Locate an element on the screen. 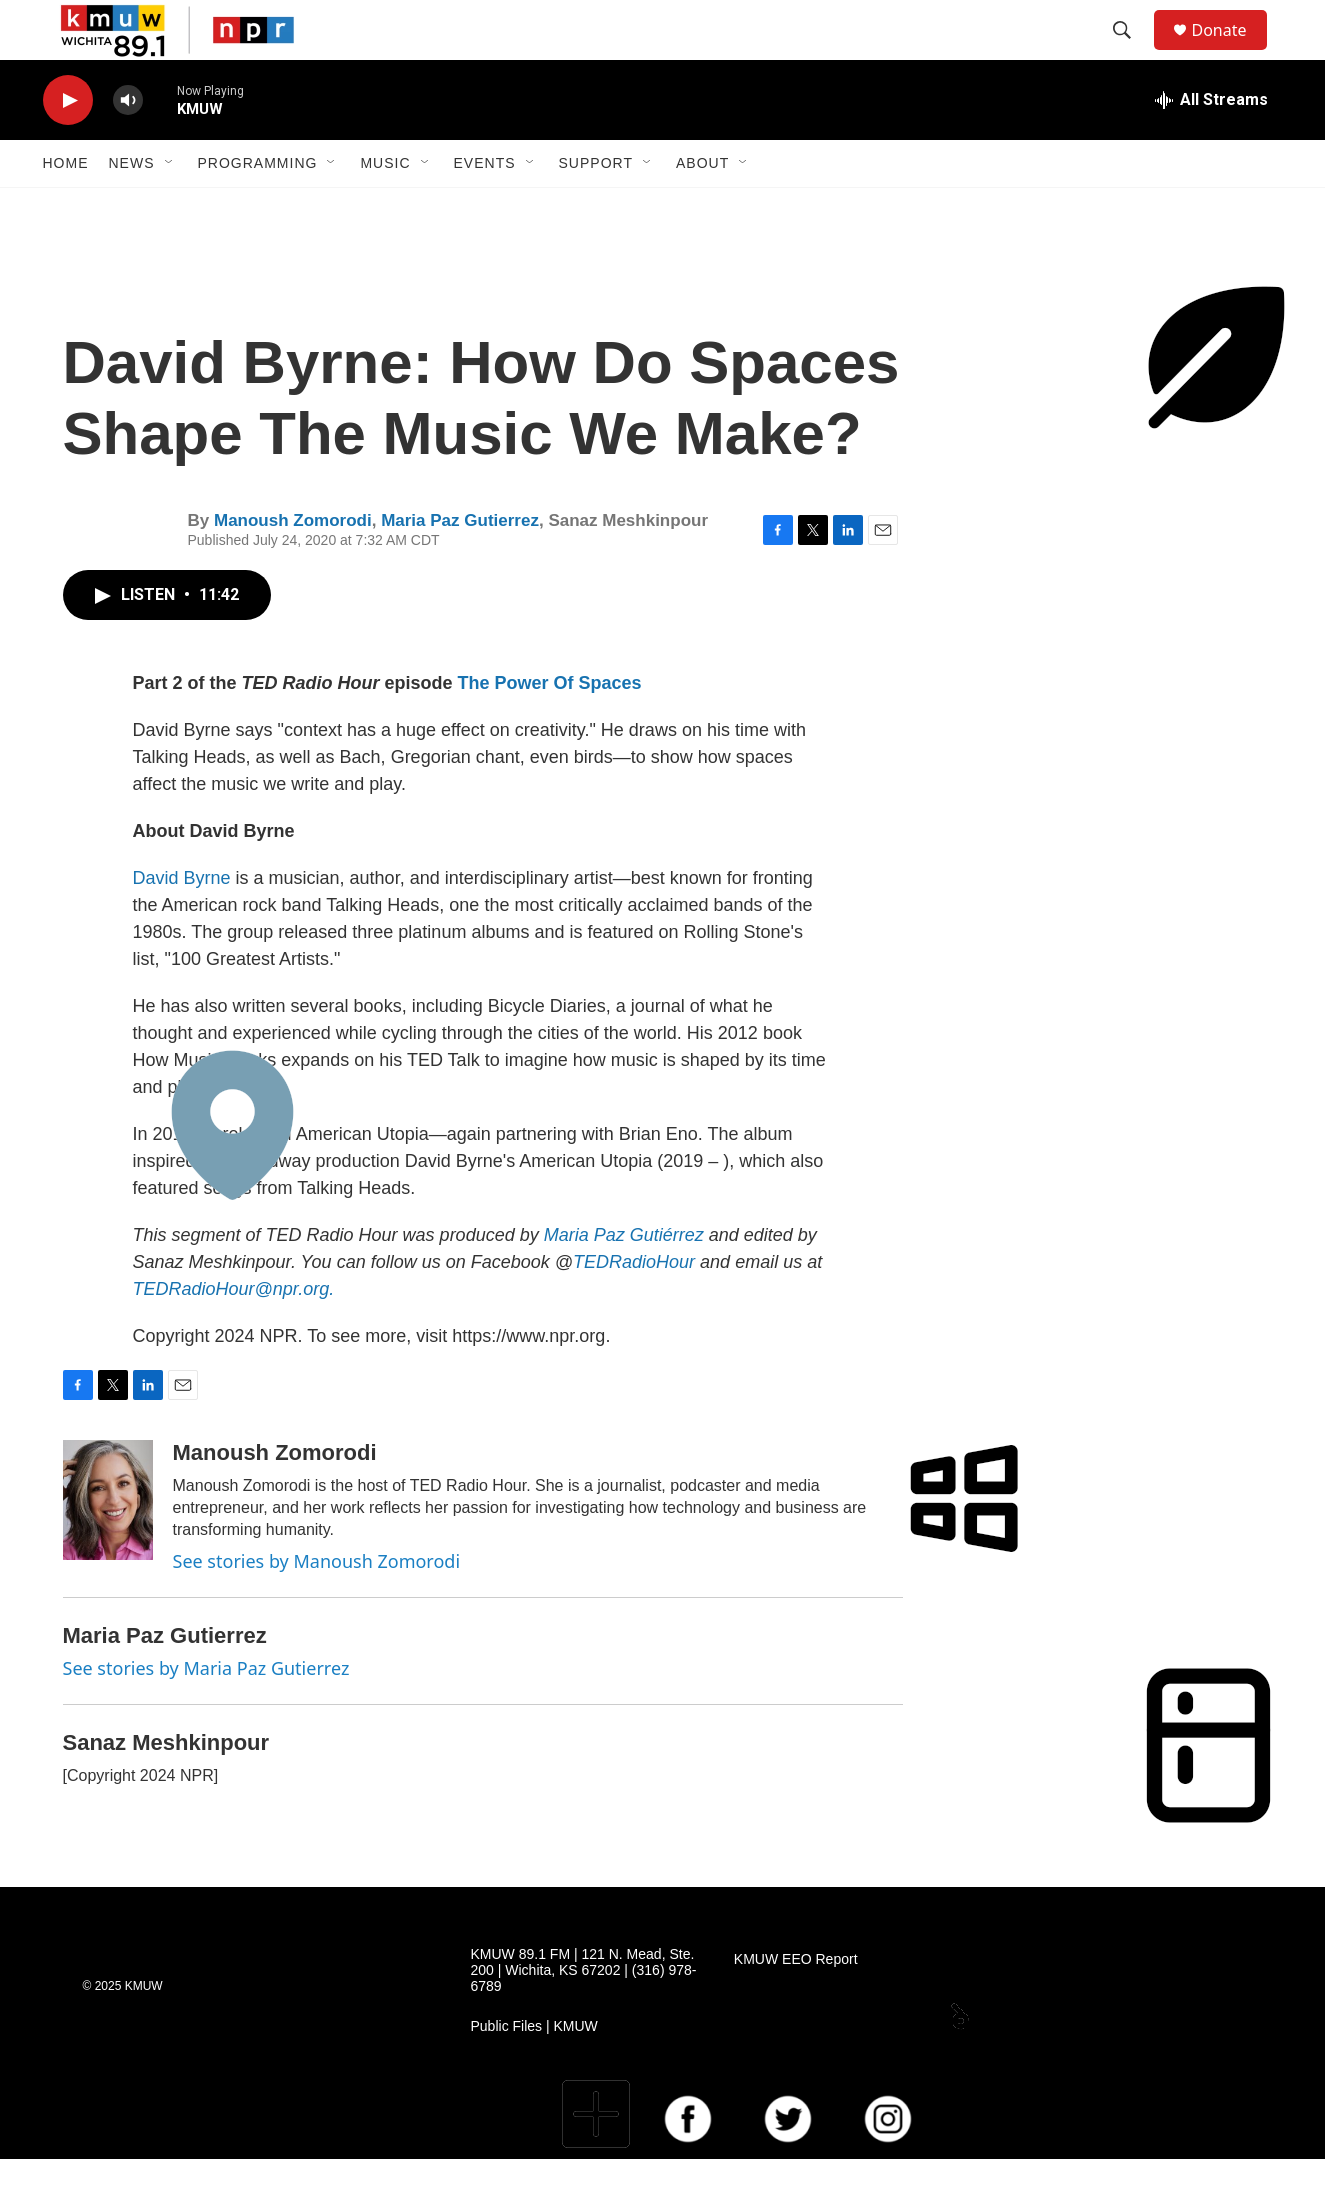  add a new item is located at coordinates (596, 2114).